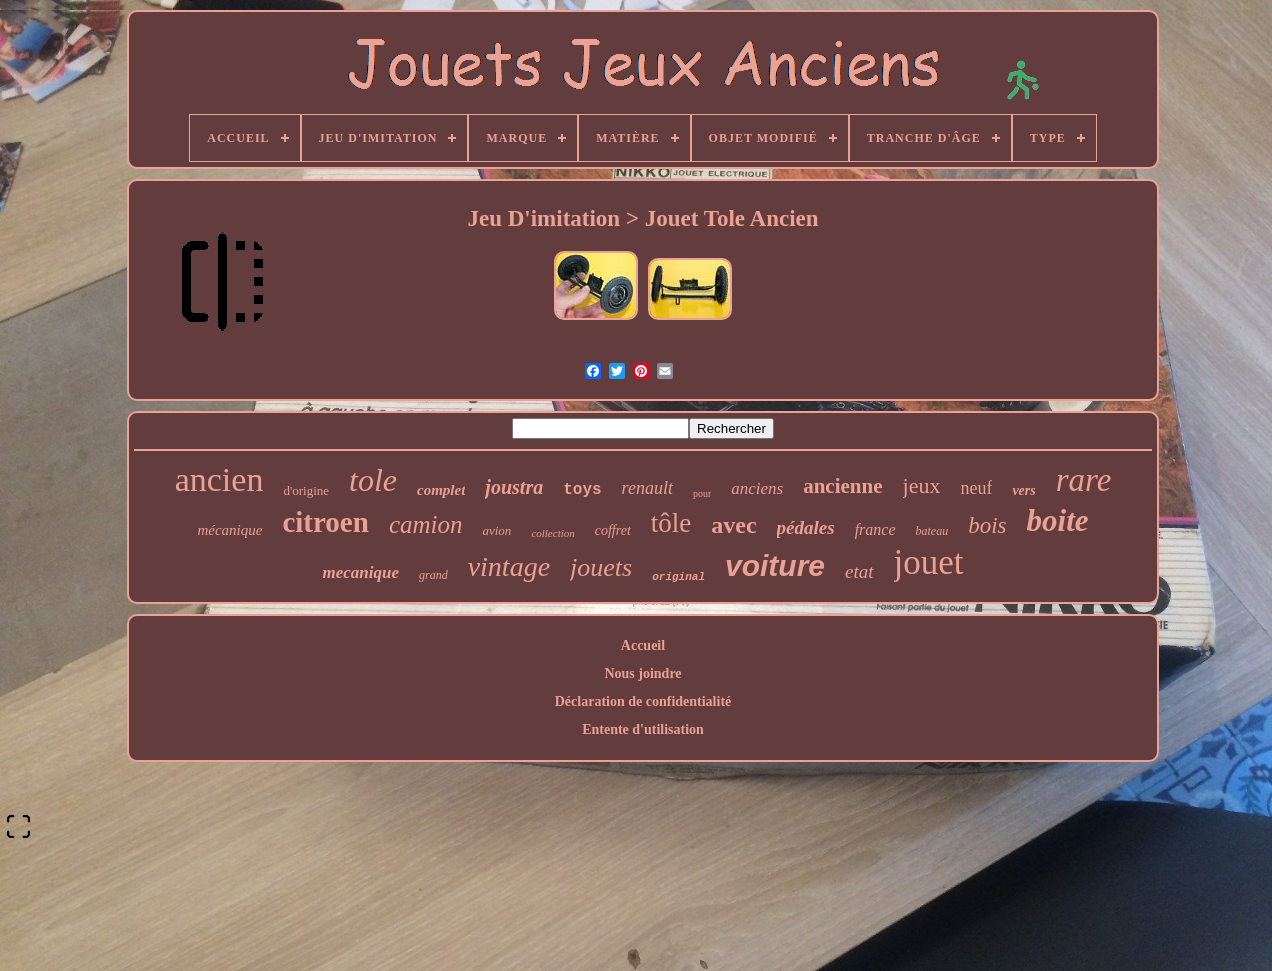 The height and width of the screenshot is (971, 1272). What do you see at coordinates (1023, 80) in the screenshot?
I see `access basketball or sports activities` at bounding box center [1023, 80].